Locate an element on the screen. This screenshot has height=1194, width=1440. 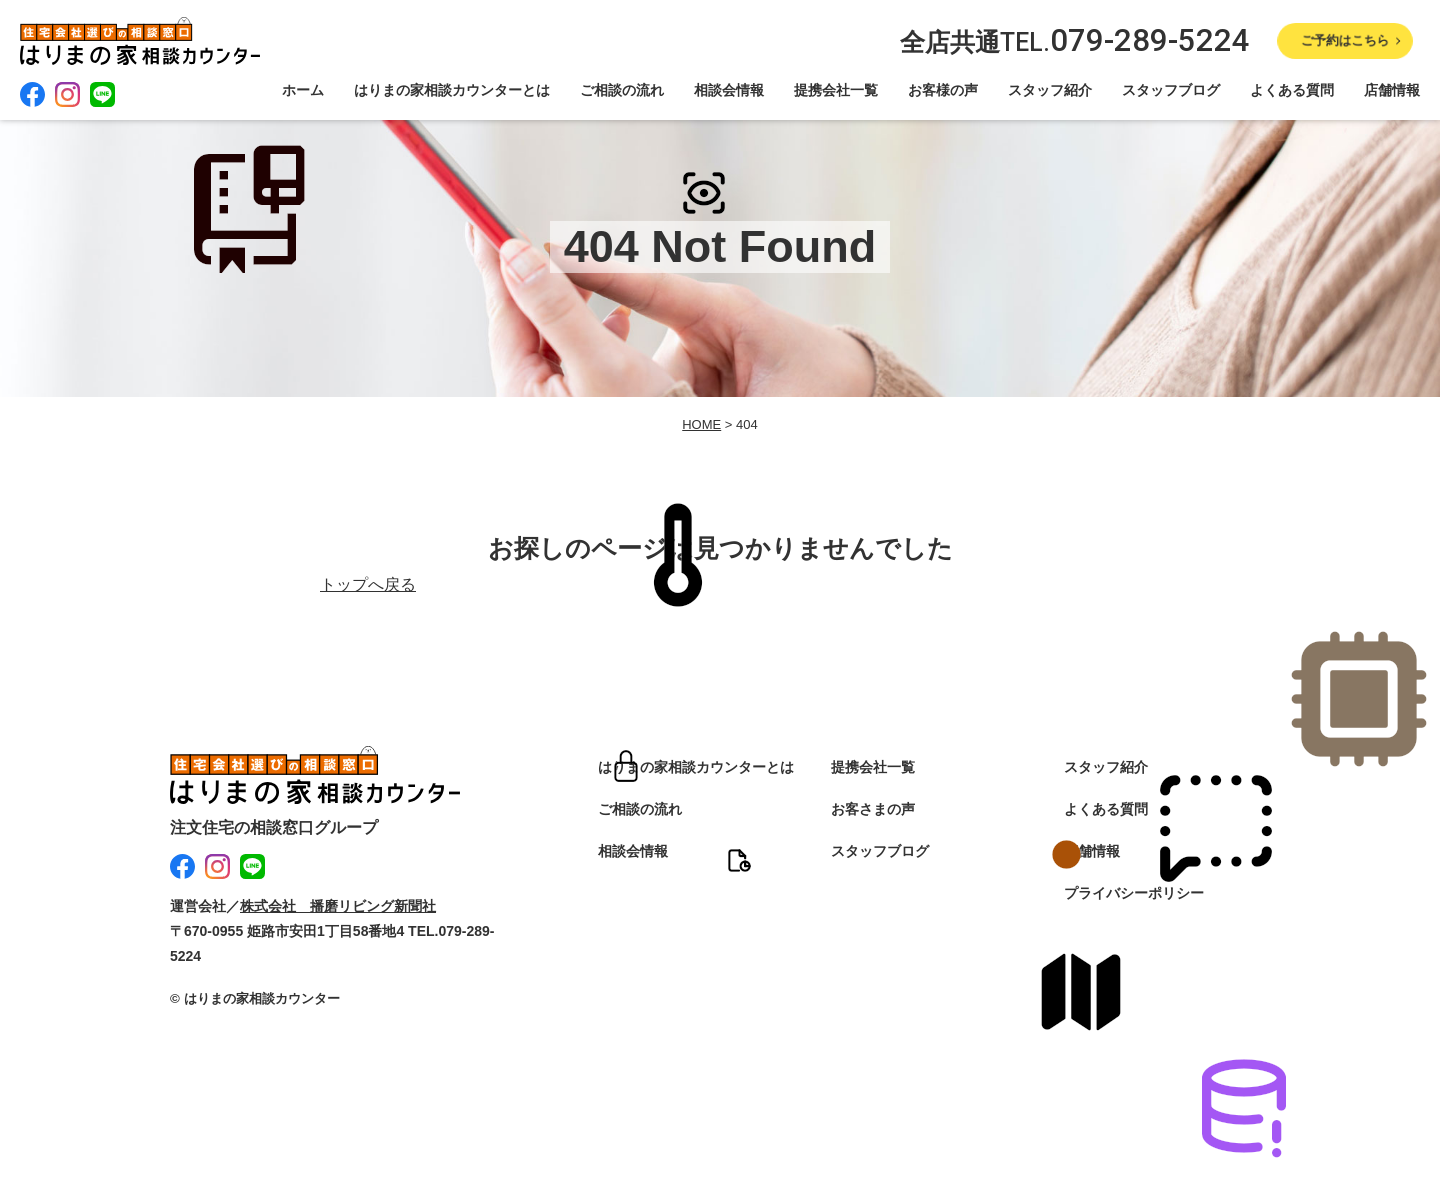
indicates a locked or secured item is located at coordinates (626, 766).